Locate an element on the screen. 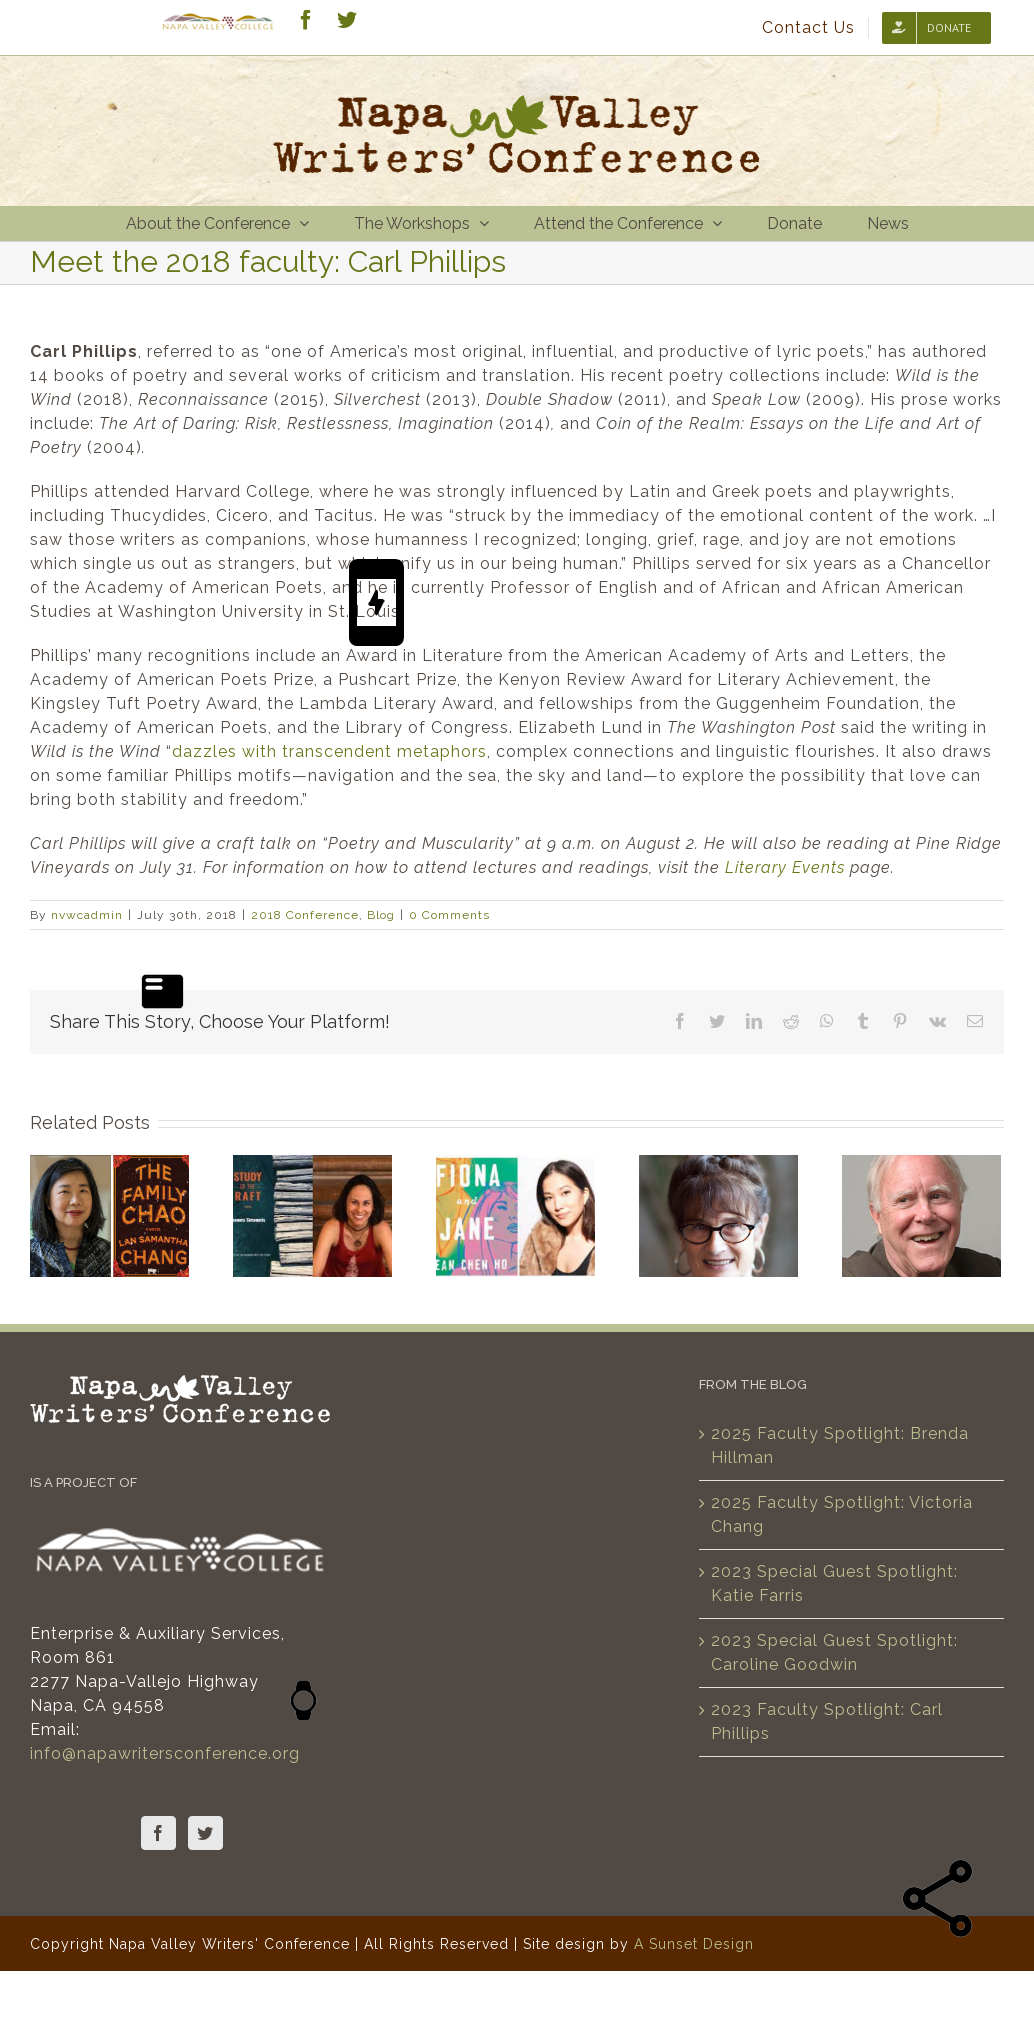 The image size is (1034, 2024). find nearby charging stations is located at coordinates (376, 602).